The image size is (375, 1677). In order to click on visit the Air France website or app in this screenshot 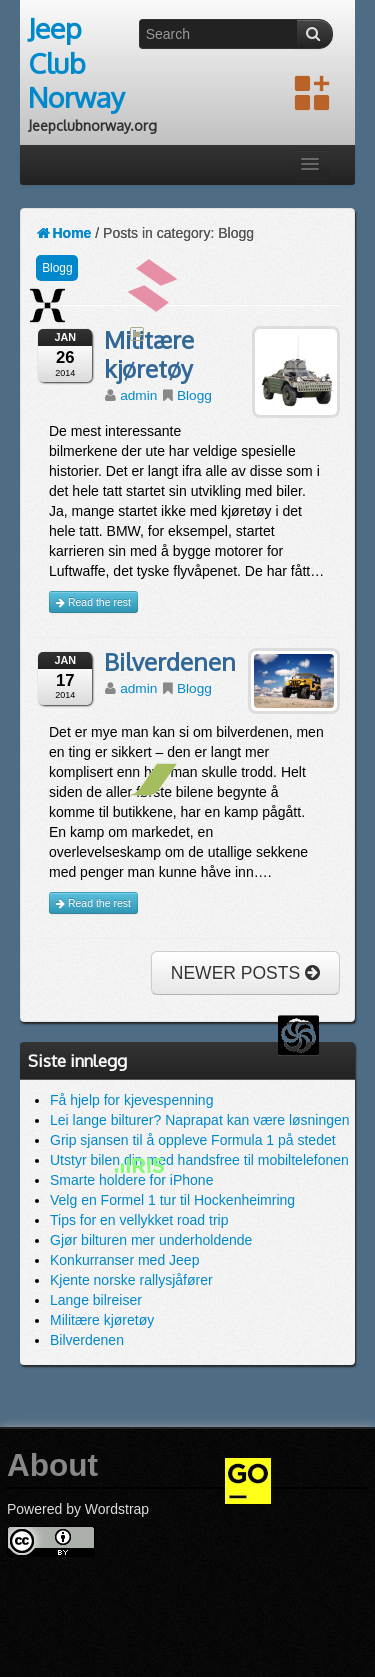, I will do `click(153, 779)`.